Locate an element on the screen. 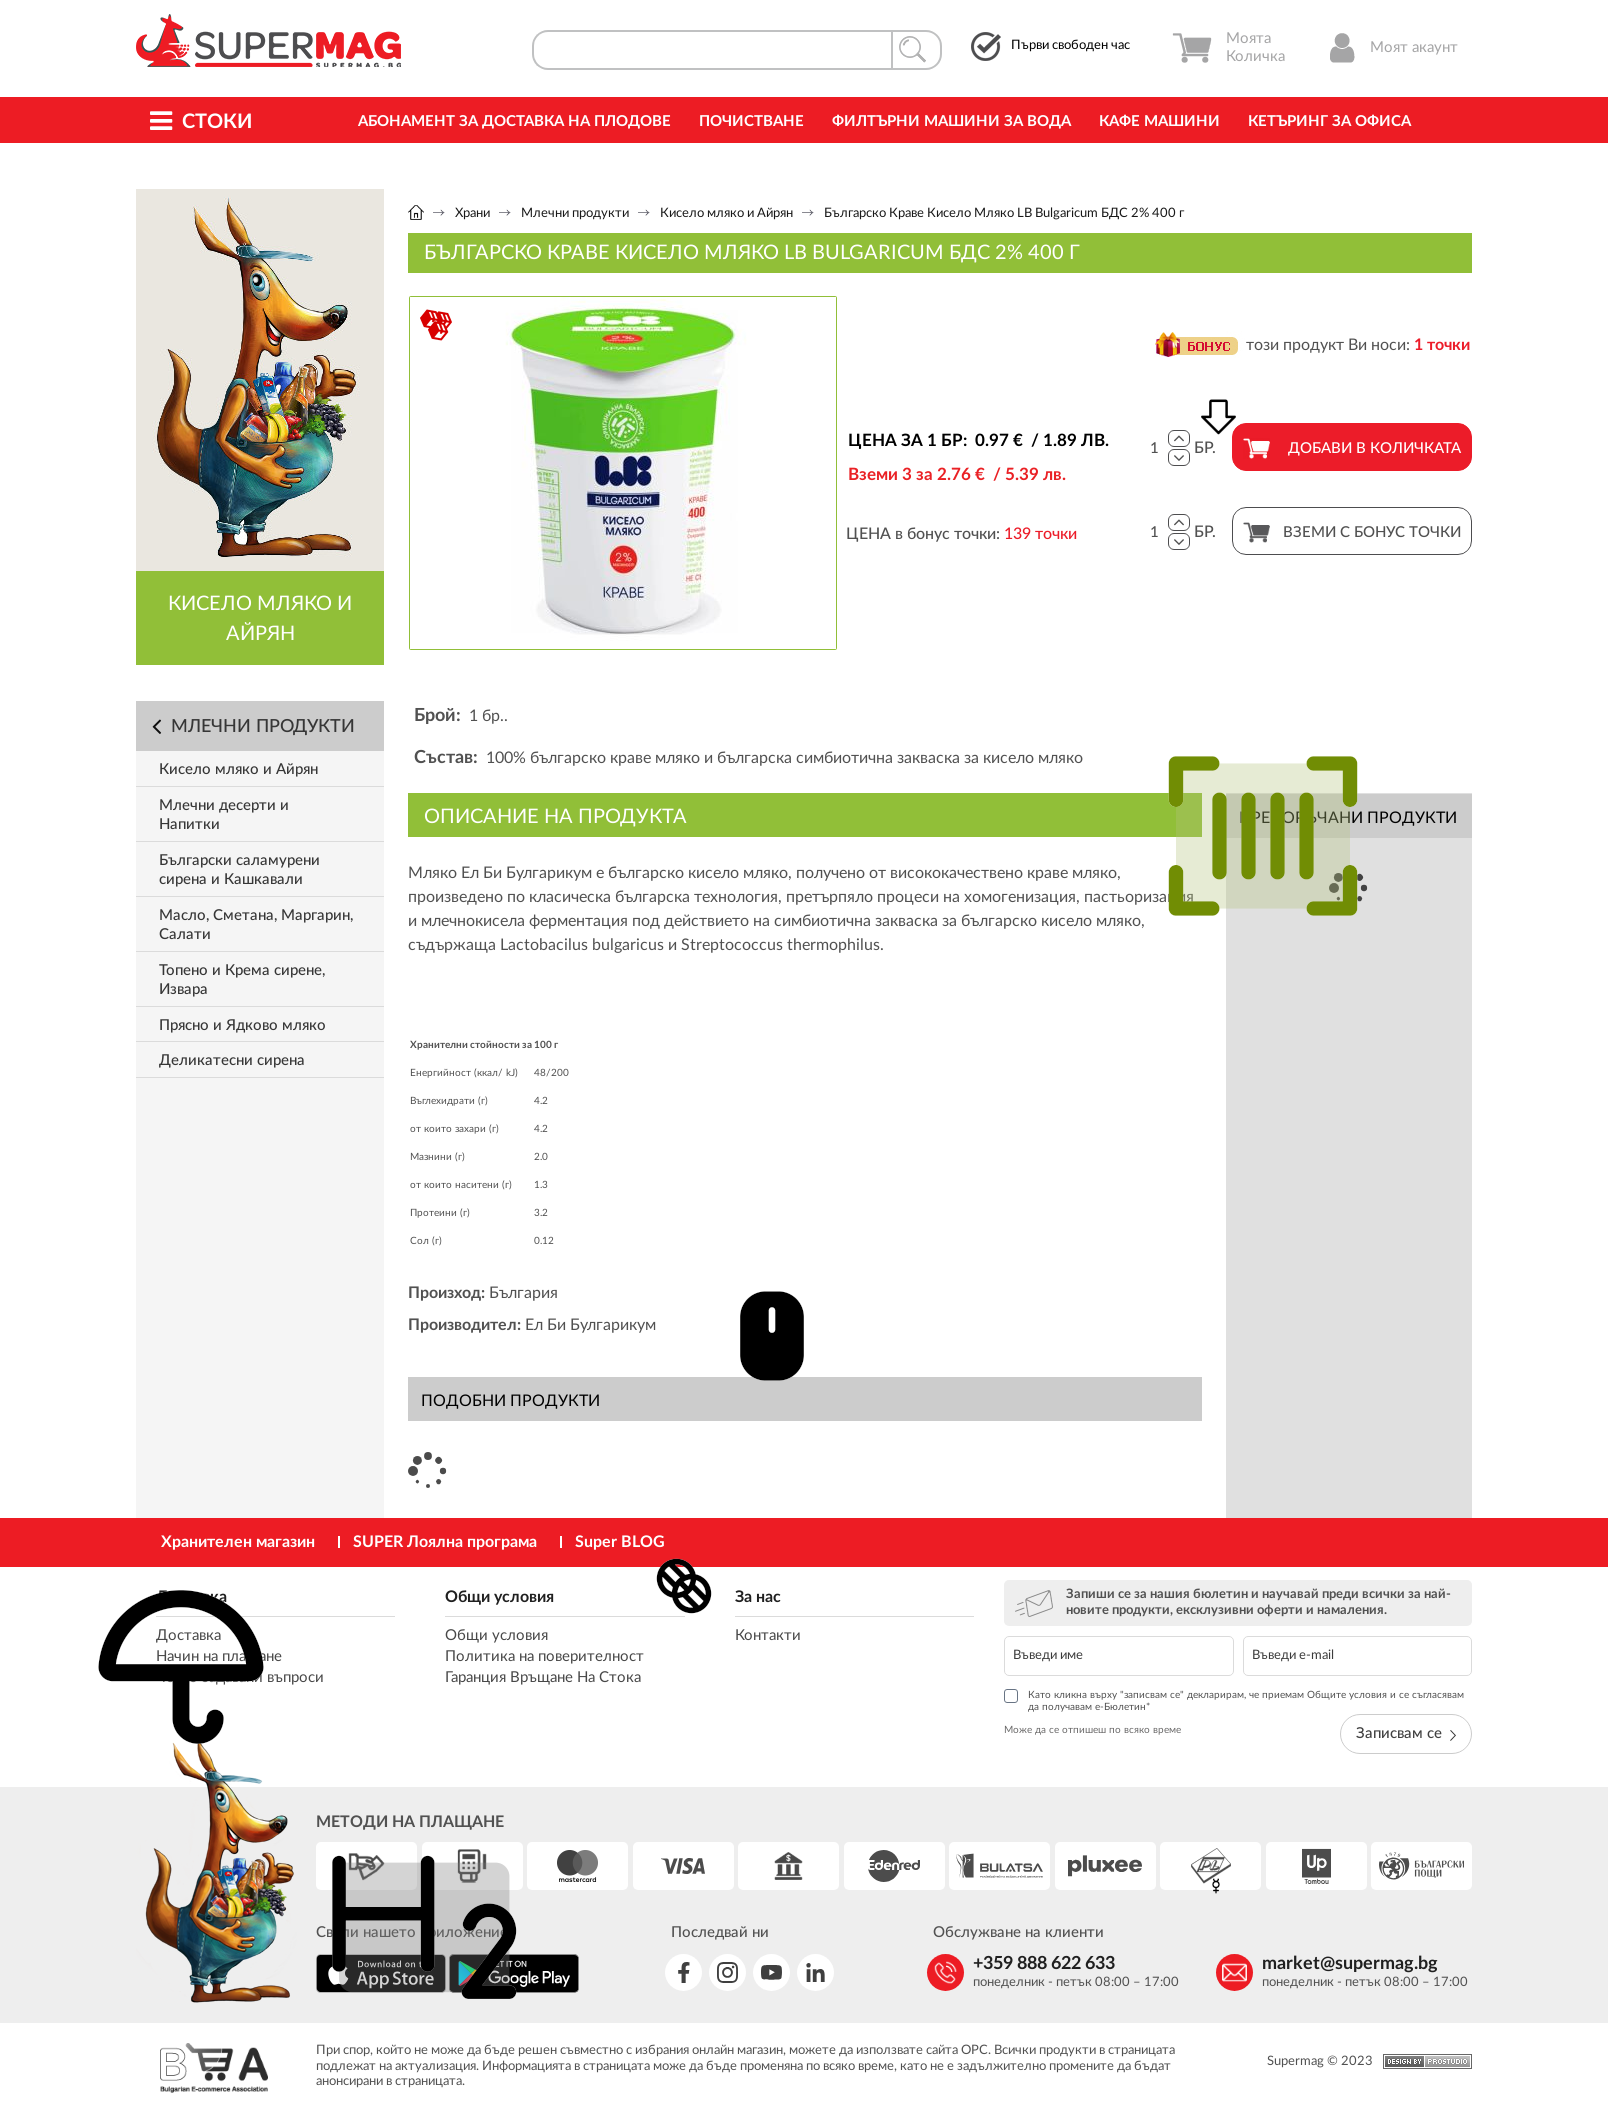 The height and width of the screenshot is (2123, 1608). scan a barcode is located at coordinates (1263, 836).